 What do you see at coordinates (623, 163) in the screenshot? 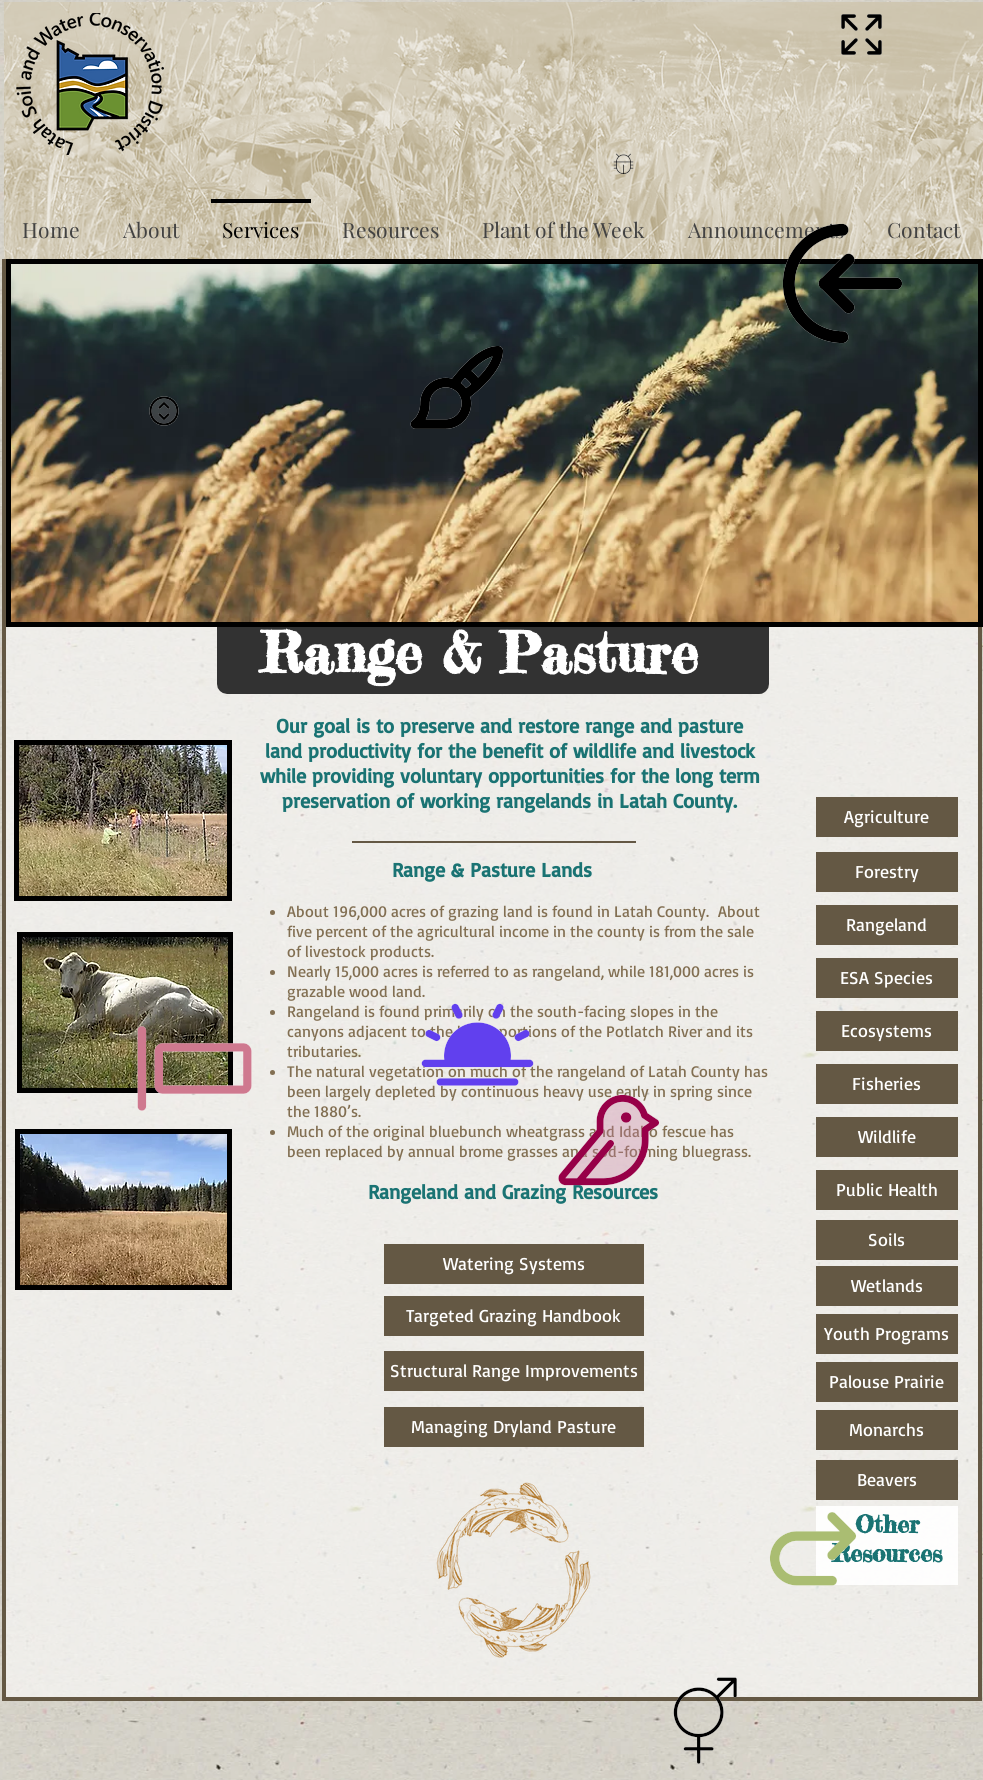
I see `report a bug or issue` at bounding box center [623, 163].